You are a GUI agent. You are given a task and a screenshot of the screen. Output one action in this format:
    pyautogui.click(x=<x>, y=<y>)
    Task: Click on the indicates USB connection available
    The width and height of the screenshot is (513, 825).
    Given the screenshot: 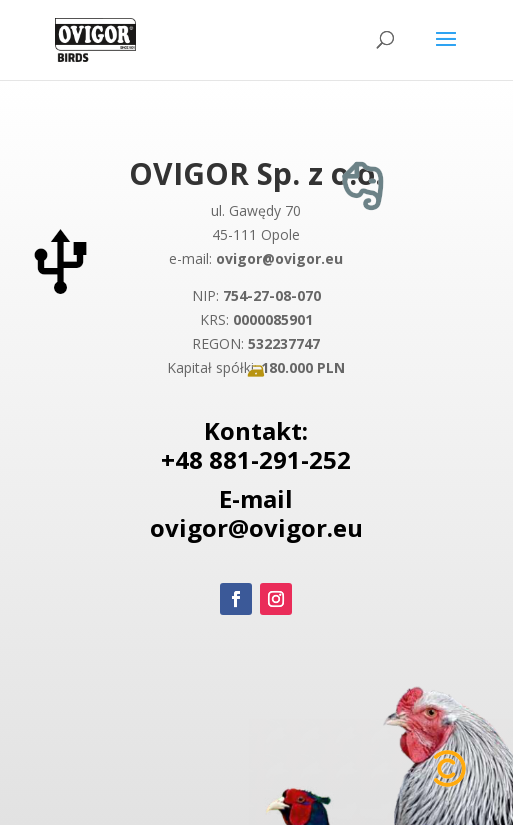 What is the action you would take?
    pyautogui.click(x=60, y=261)
    